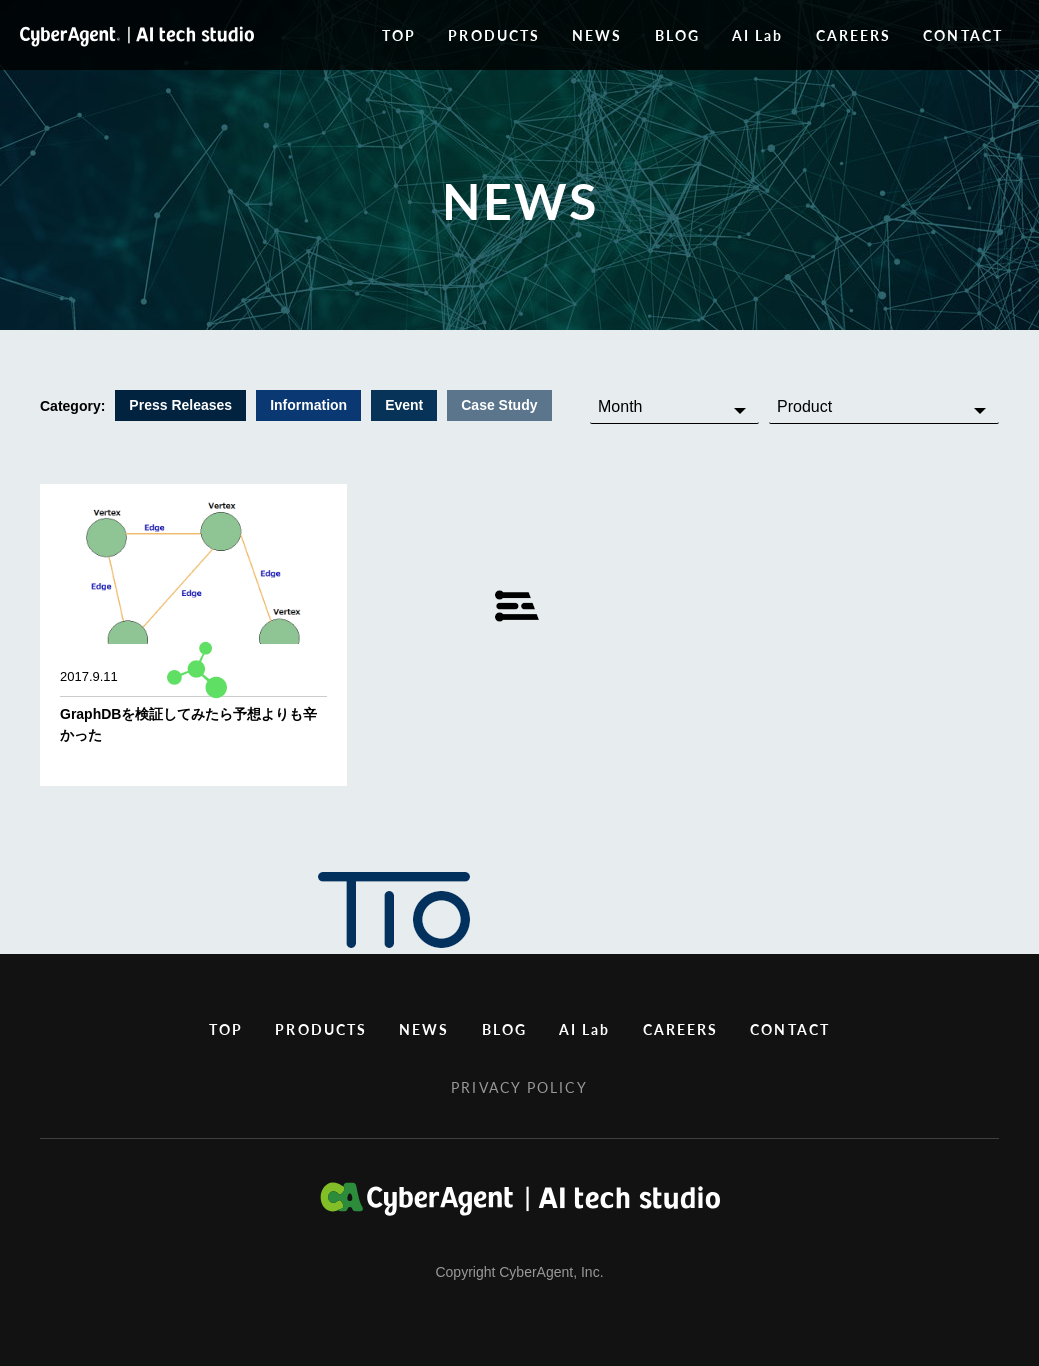 This screenshot has width=1039, height=1366. Describe the element at coordinates (517, 606) in the screenshot. I see `open Edge Impulse platform` at that location.